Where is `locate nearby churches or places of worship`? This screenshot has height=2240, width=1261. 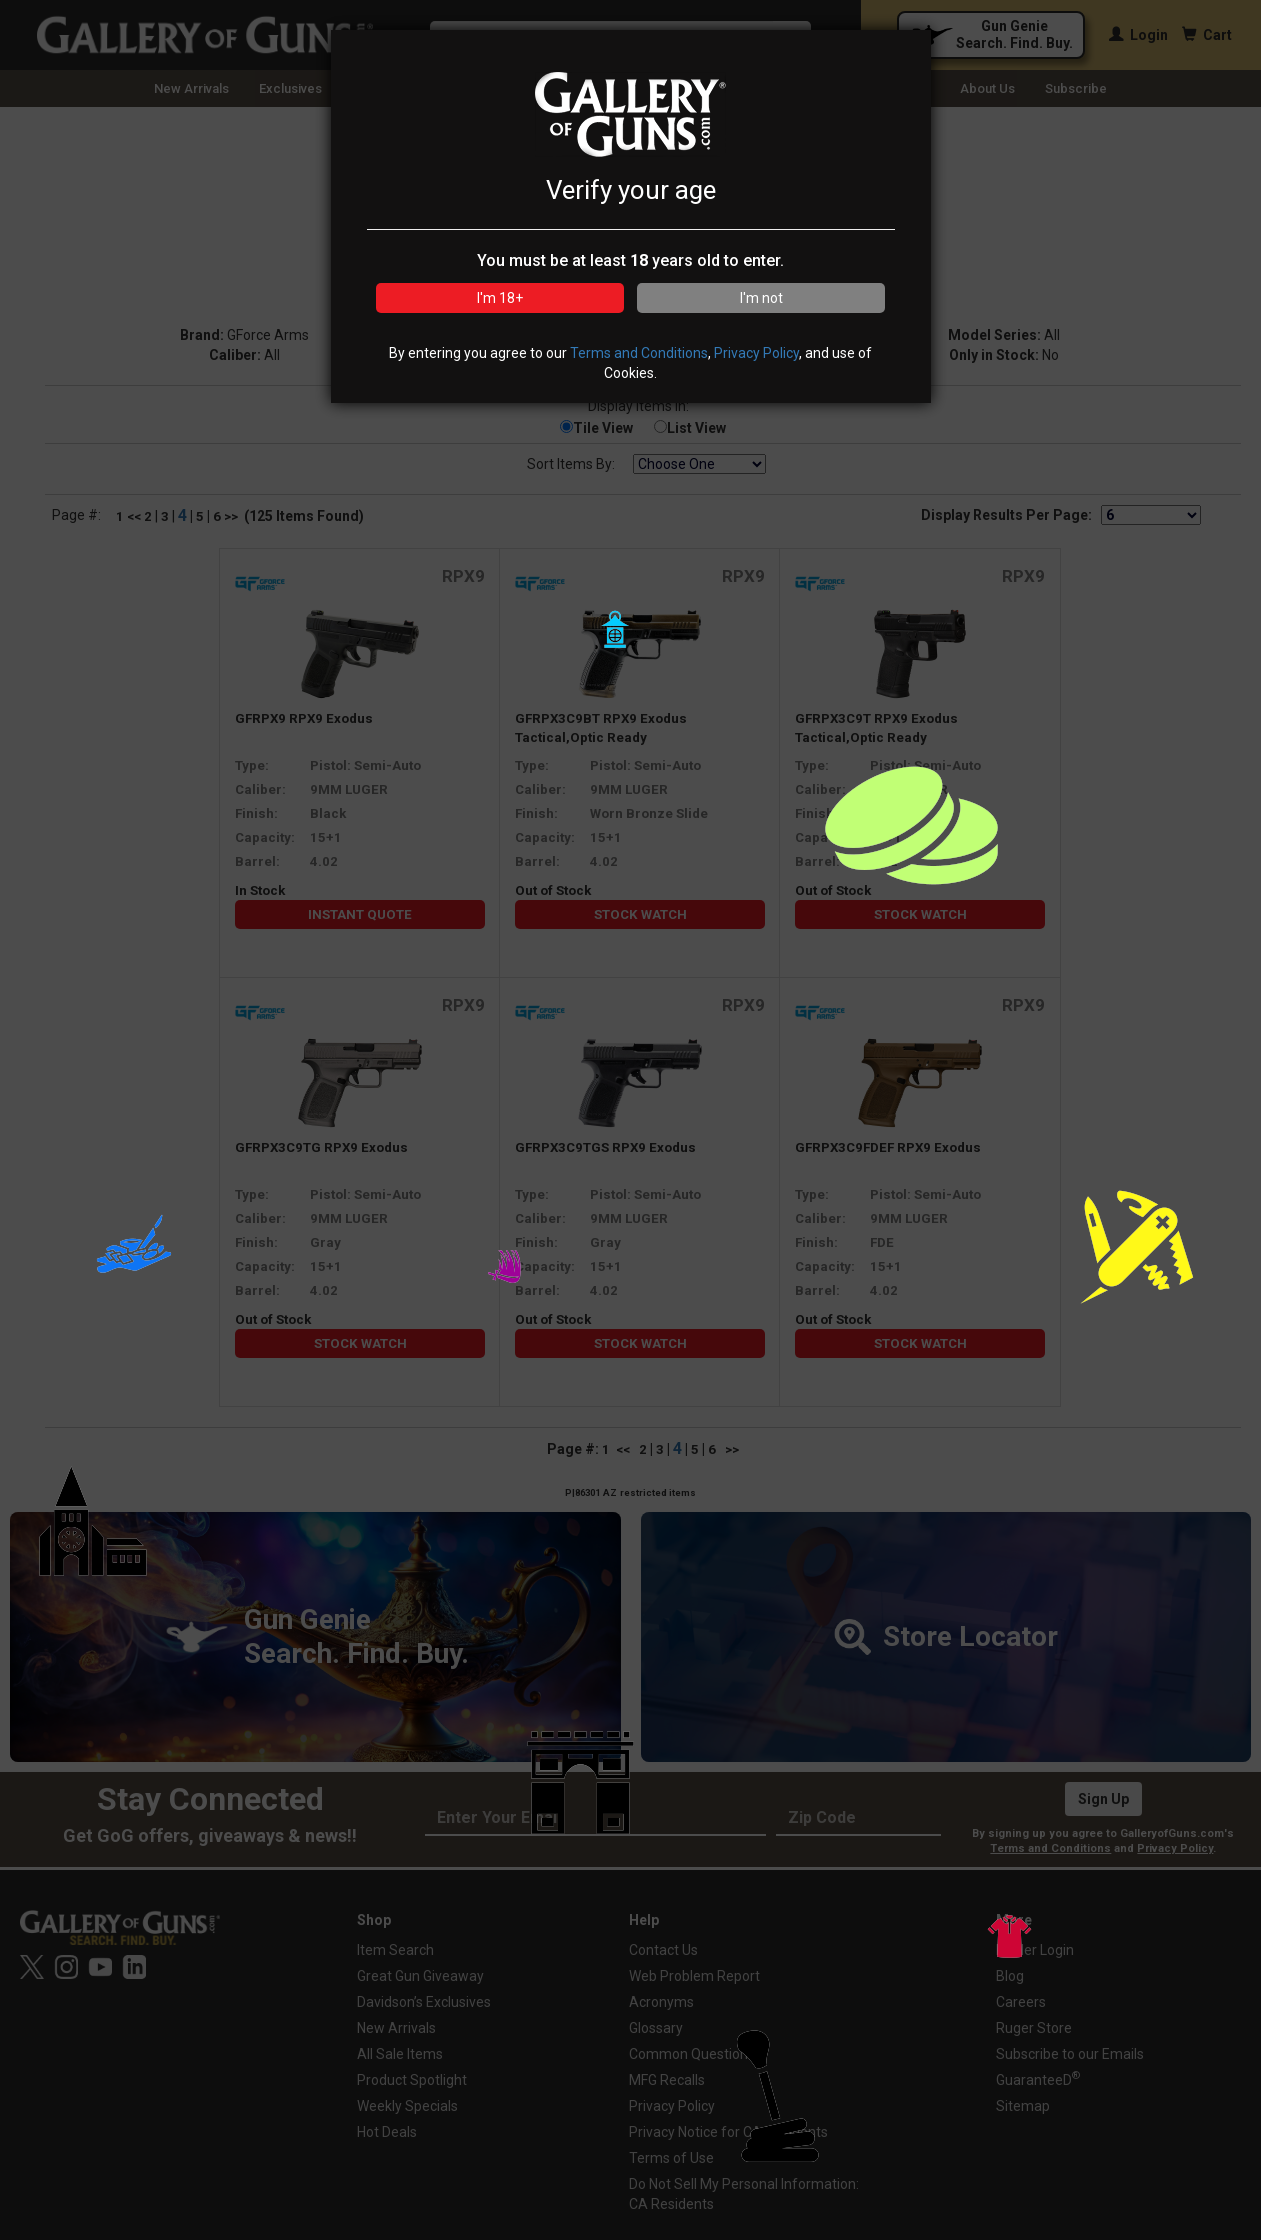
locate nearby churches or places of worship is located at coordinates (93, 1521).